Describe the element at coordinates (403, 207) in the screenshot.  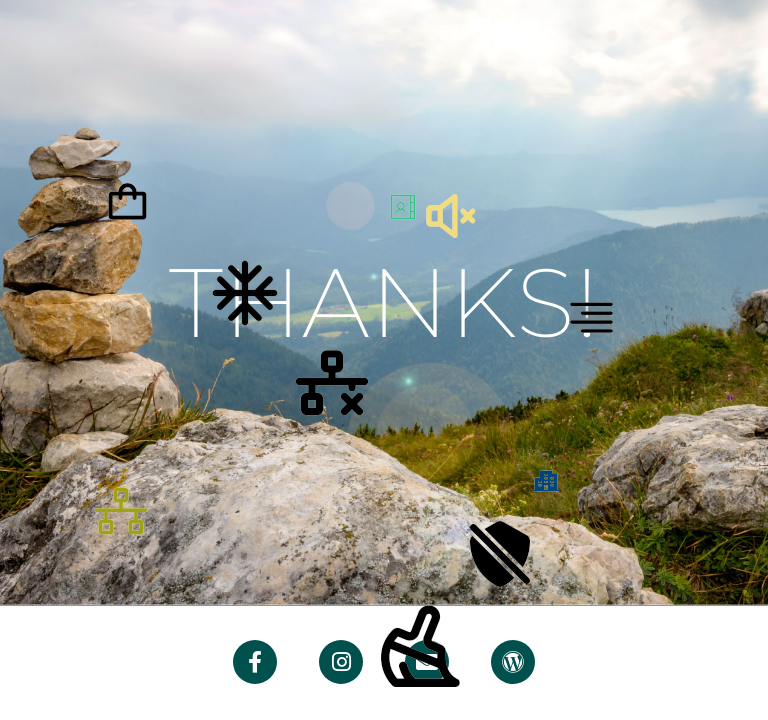
I see `open your contacts or address book` at that location.